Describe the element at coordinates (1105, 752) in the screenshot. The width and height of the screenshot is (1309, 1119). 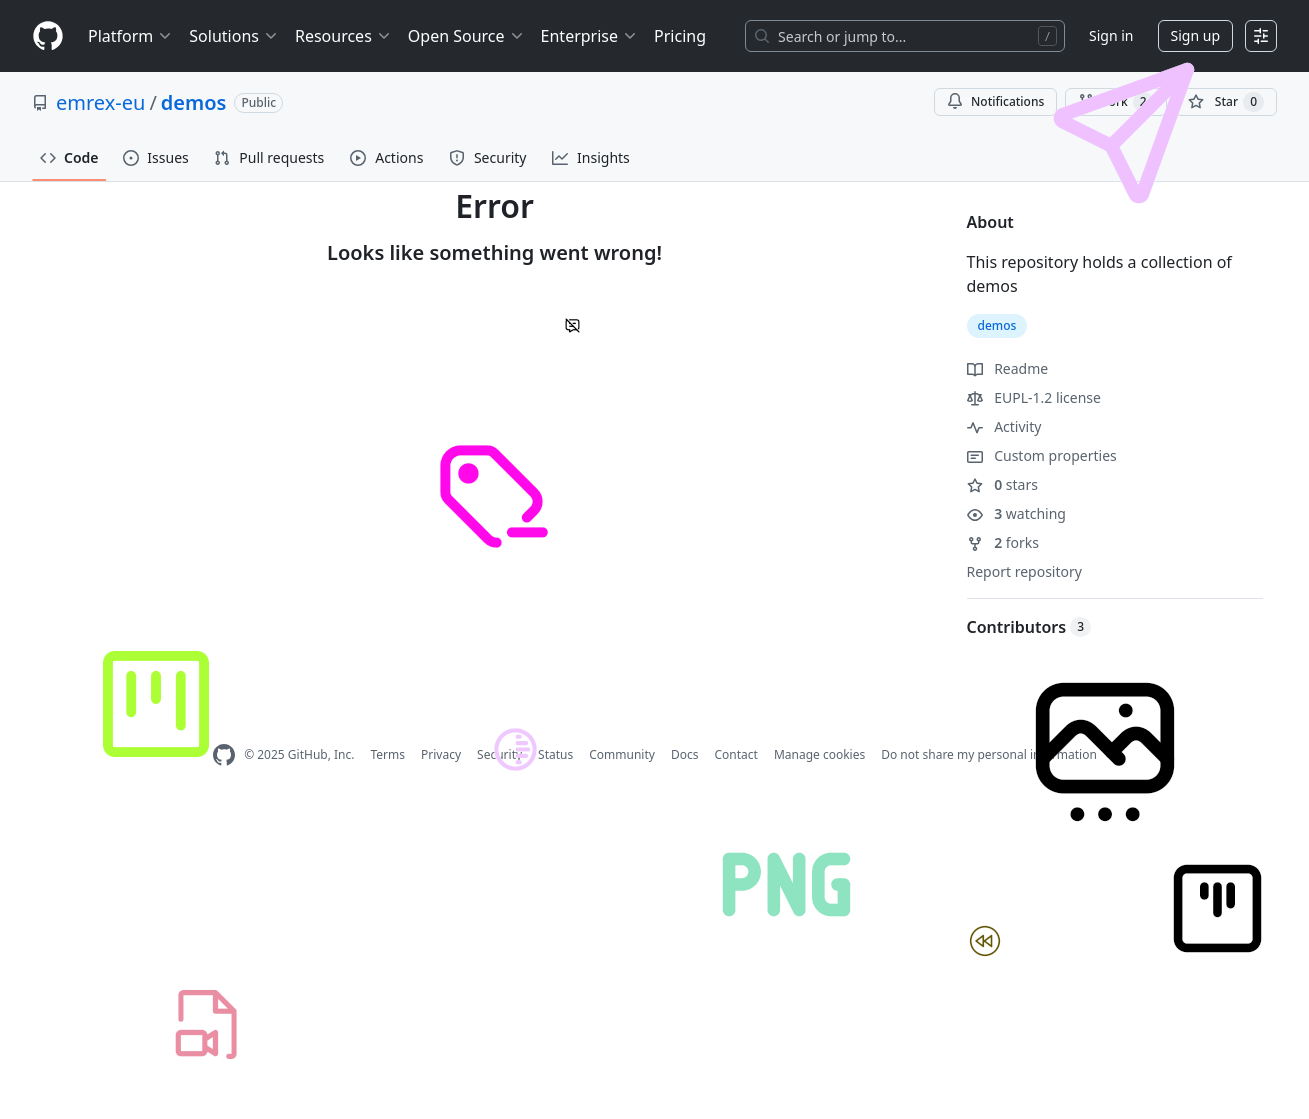
I see `start a photo slideshow` at that location.